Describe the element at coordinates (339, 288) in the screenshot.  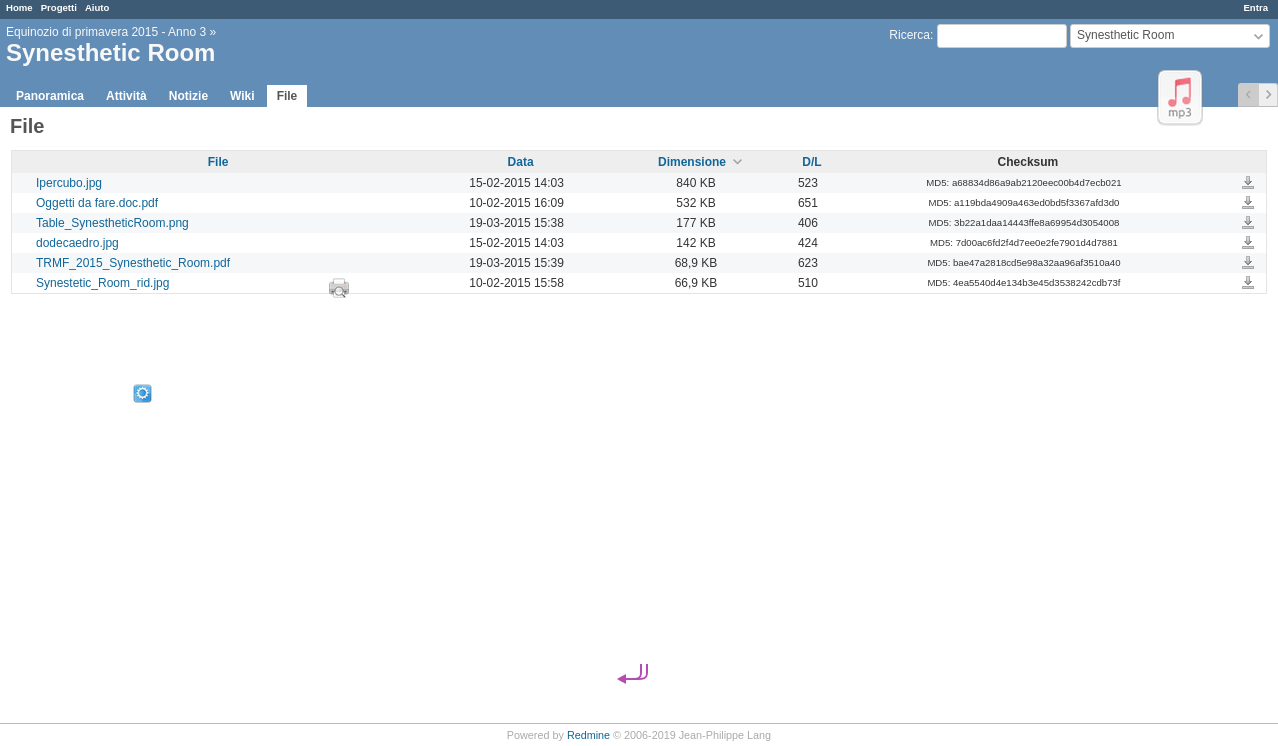
I see `preview document before printing` at that location.